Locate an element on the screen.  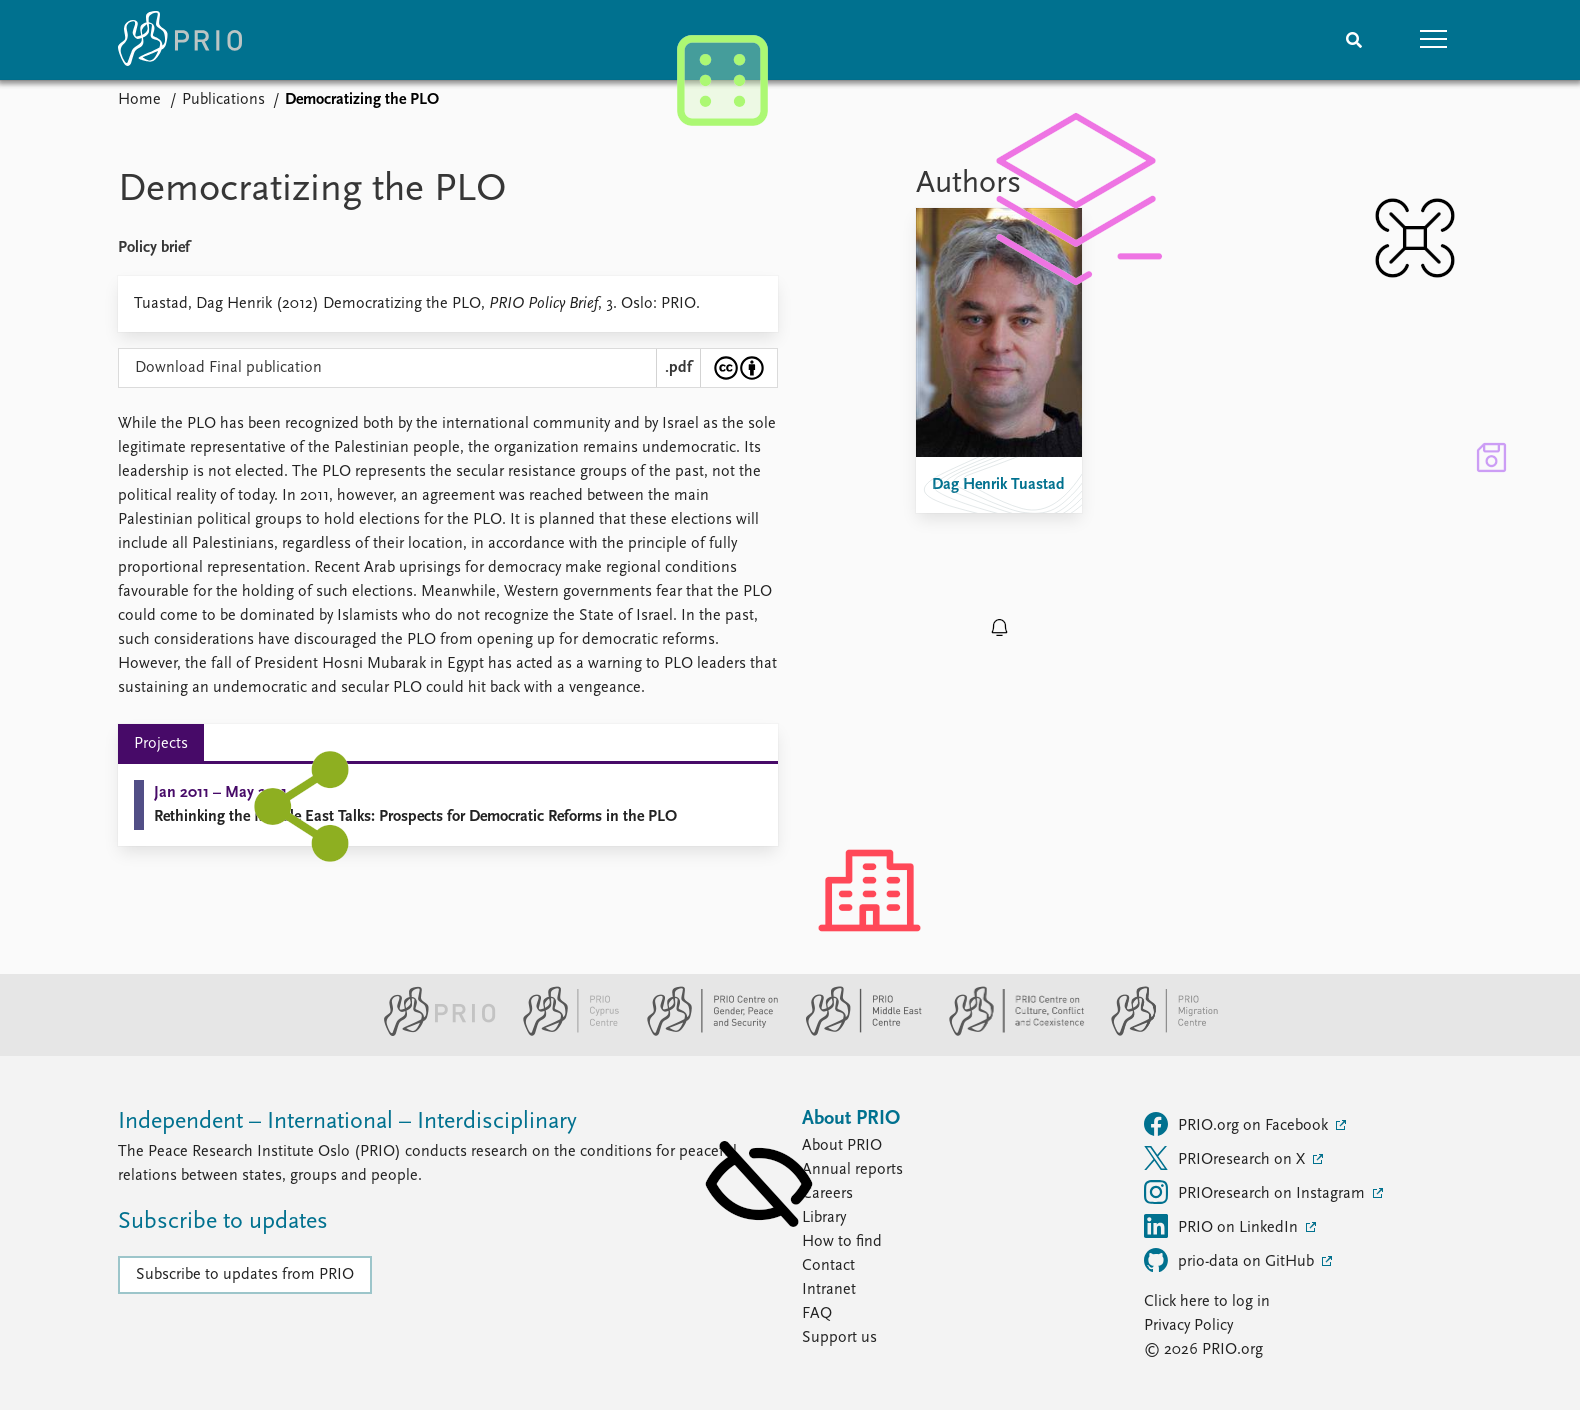
view apartment or residential listings is located at coordinates (869, 890).